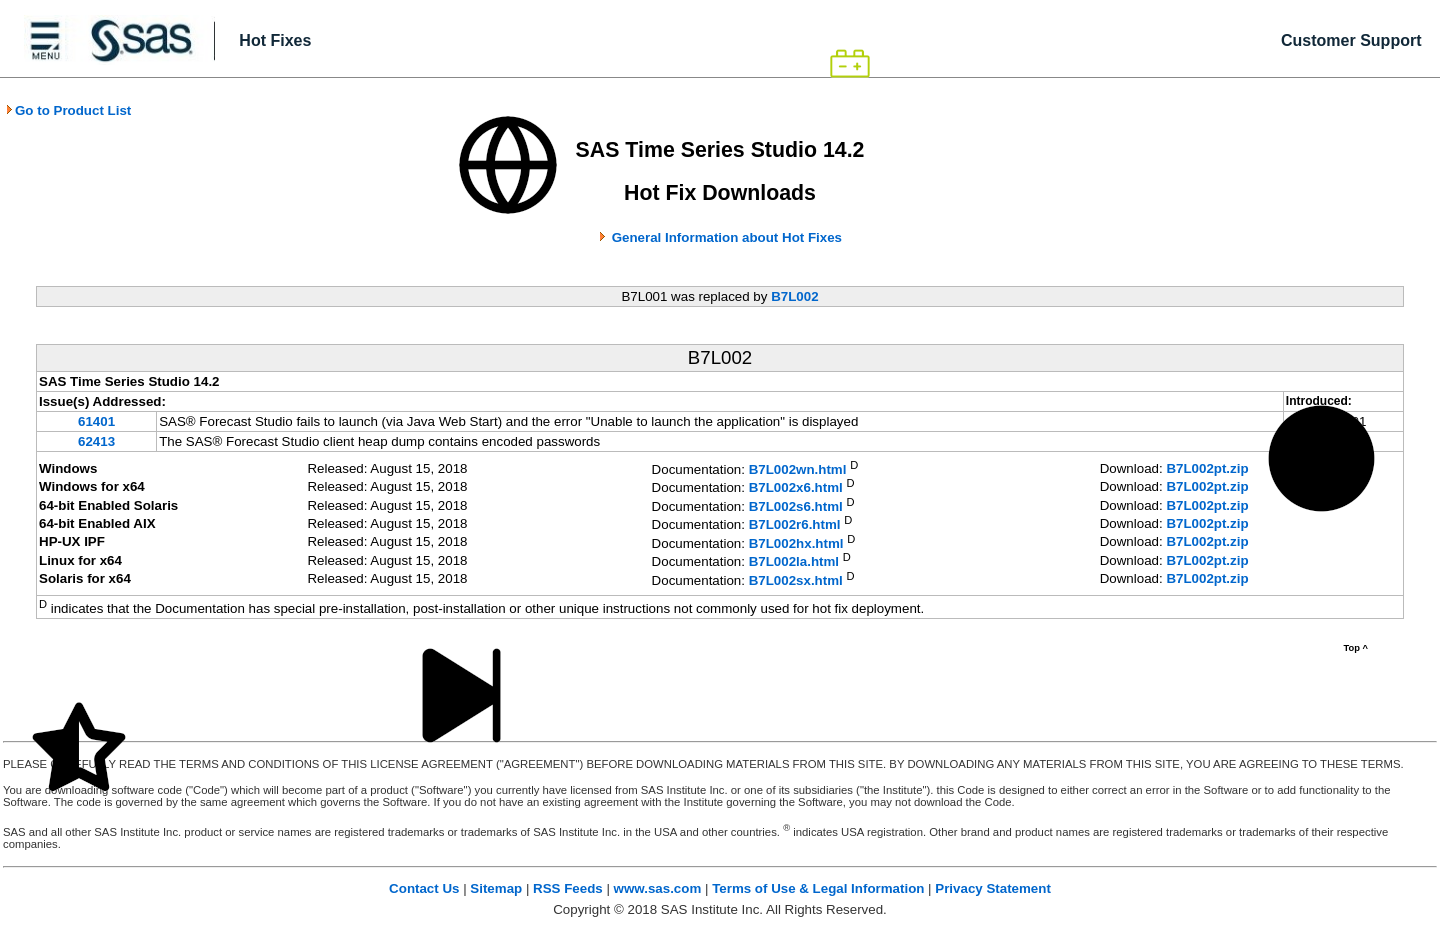 This screenshot has height=925, width=1440. Describe the element at coordinates (508, 165) in the screenshot. I see `switch to a different language or region` at that location.